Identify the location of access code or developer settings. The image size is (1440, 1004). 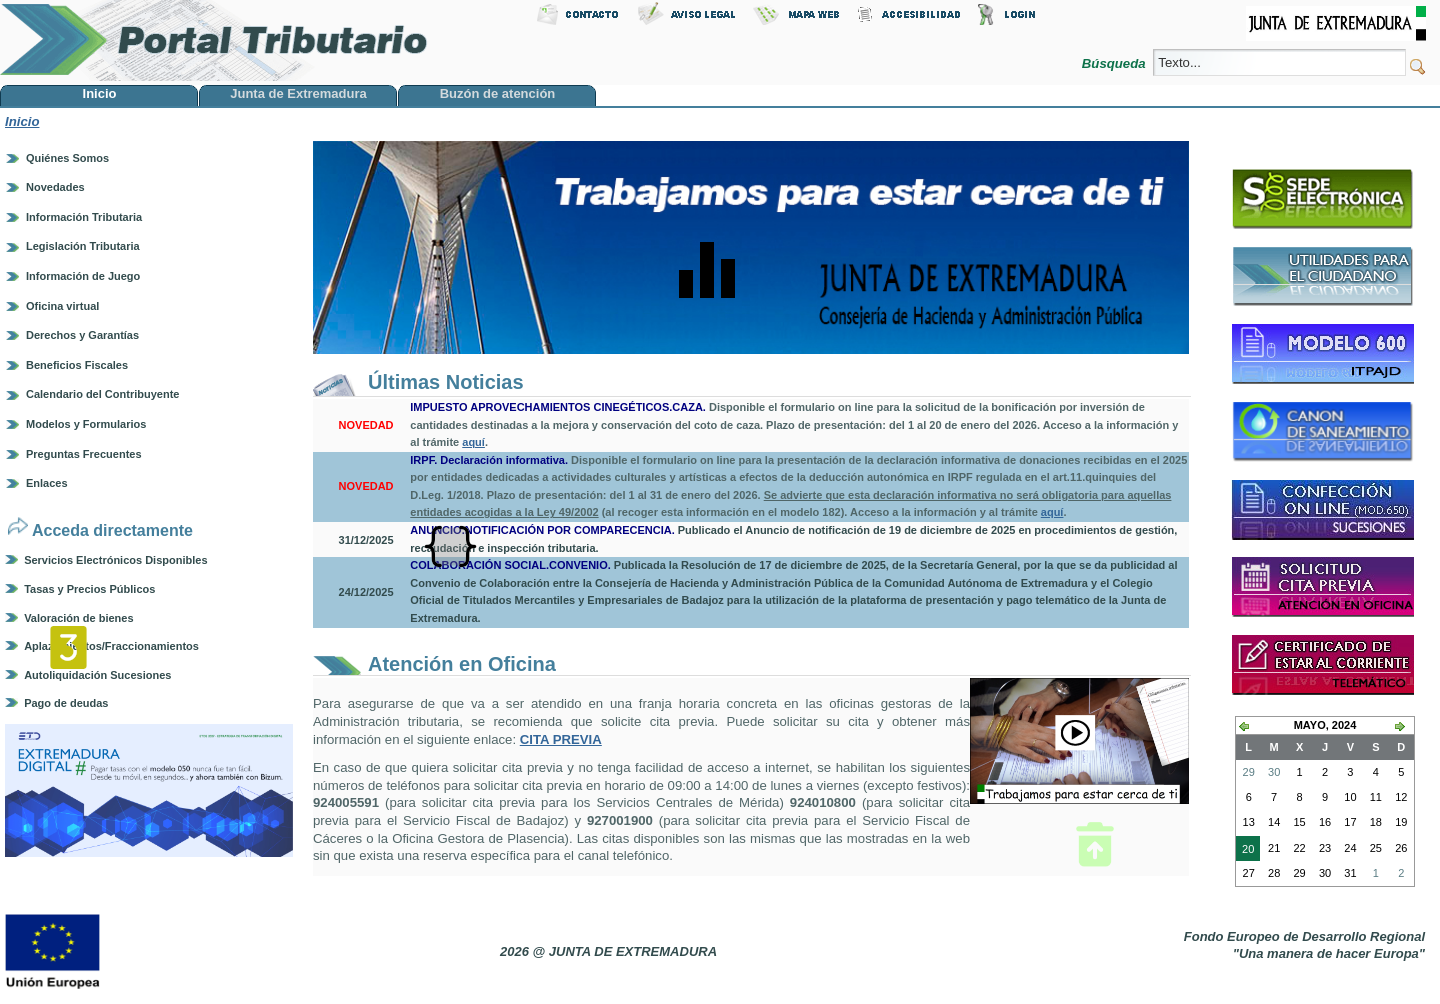
(450, 546).